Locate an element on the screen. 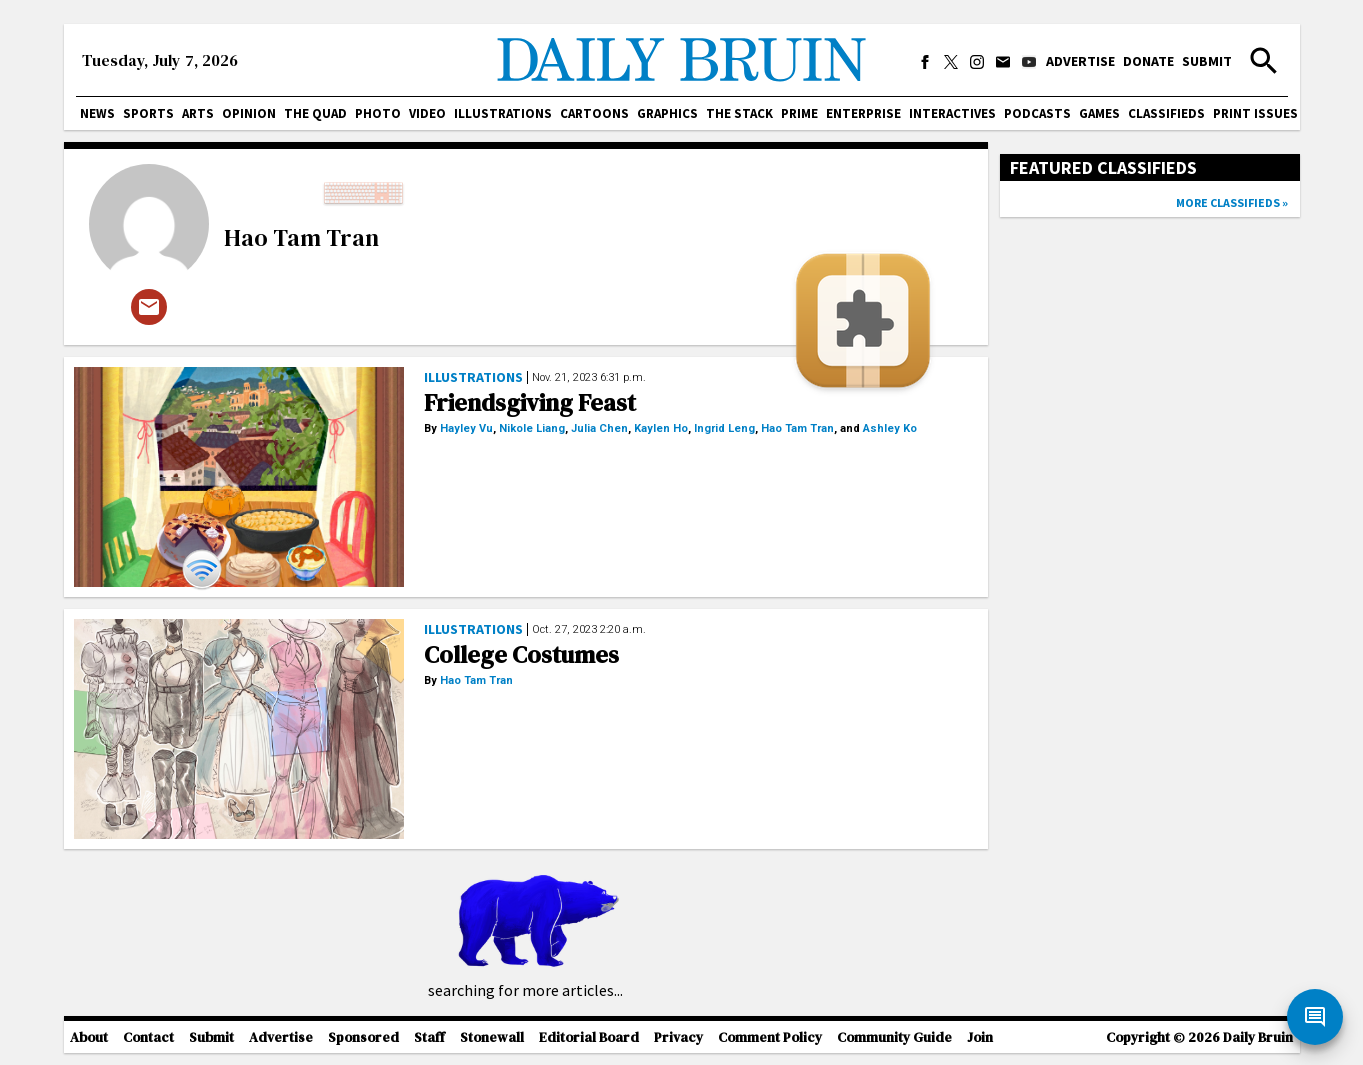  apple magic keyboard with touch id in orange/pink is located at coordinates (363, 192).